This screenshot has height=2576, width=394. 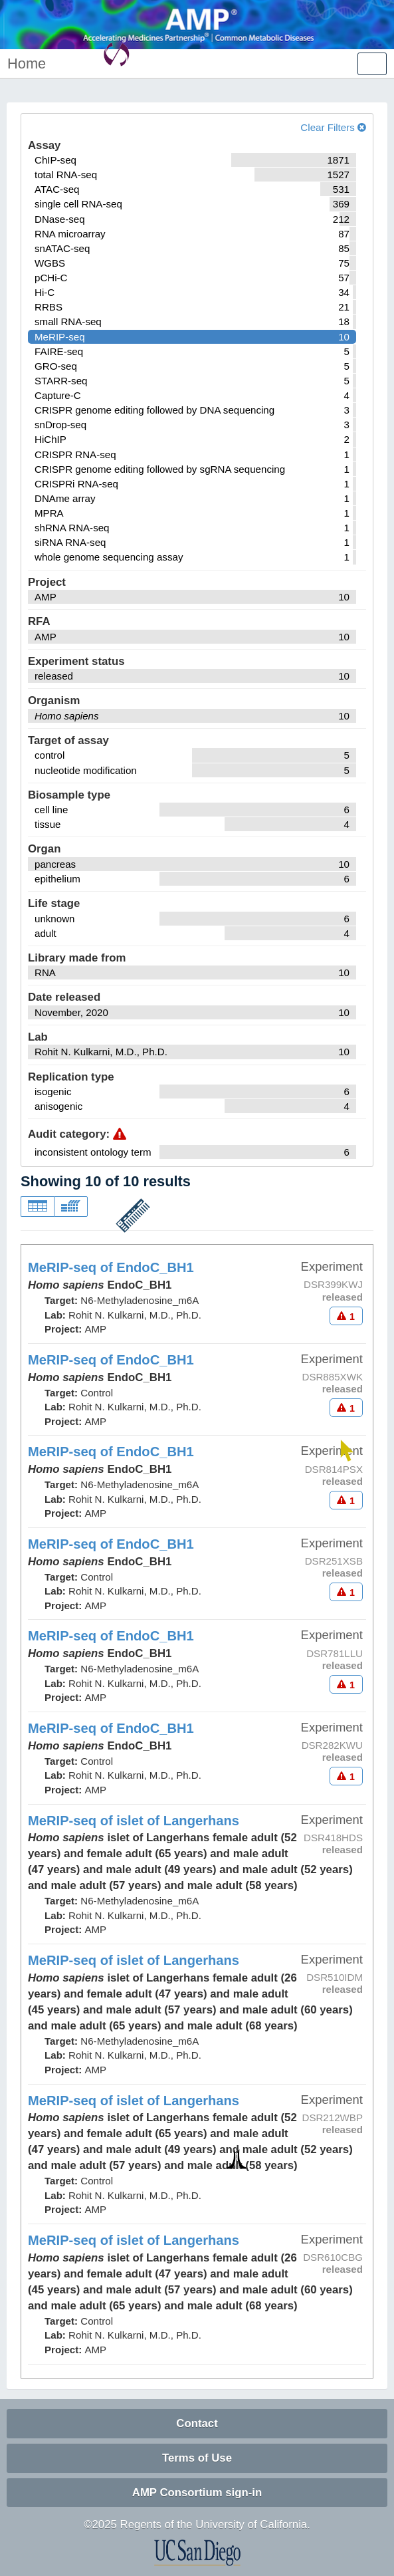 What do you see at coordinates (237, 2158) in the screenshot?
I see `view memorial or monument location` at bounding box center [237, 2158].